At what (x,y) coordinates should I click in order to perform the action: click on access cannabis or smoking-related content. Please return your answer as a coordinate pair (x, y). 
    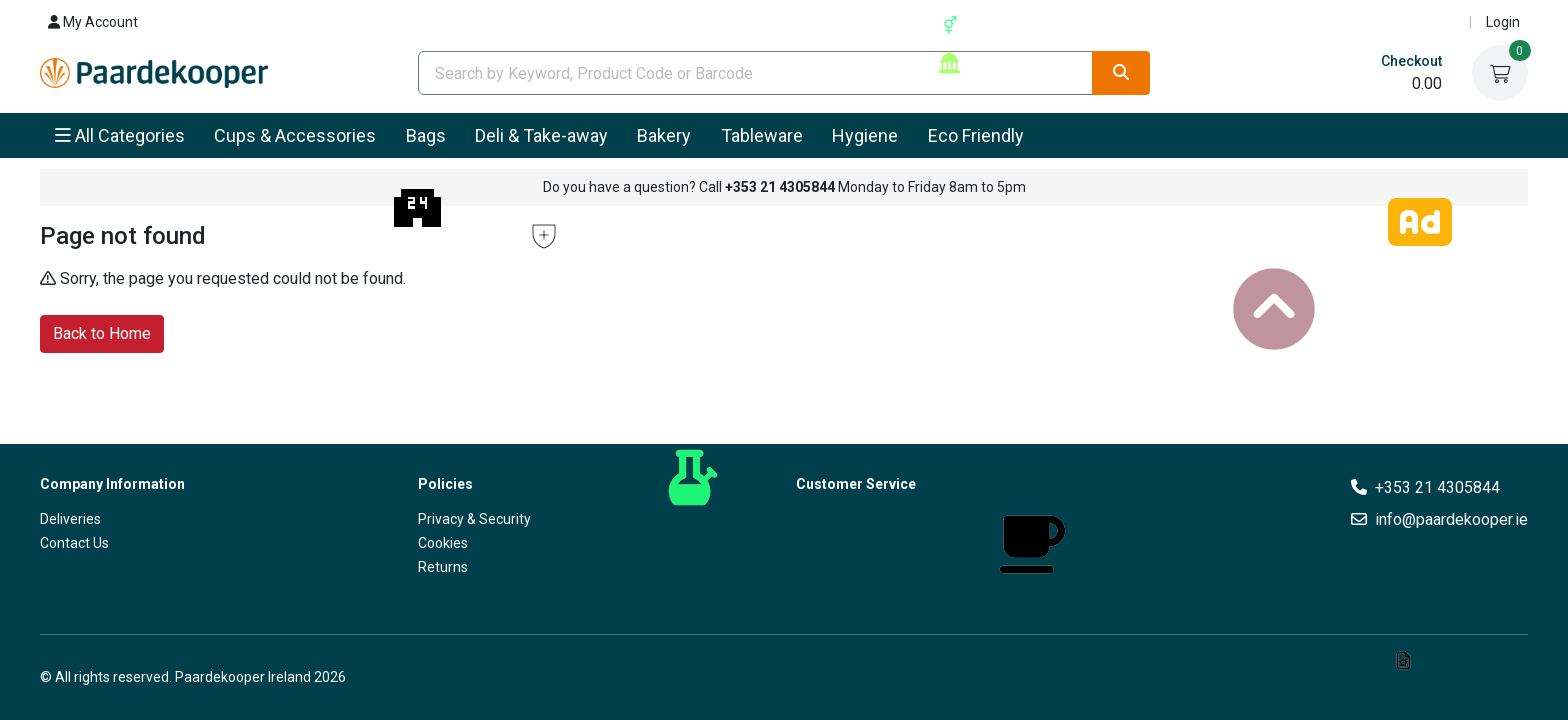
    Looking at the image, I should click on (689, 477).